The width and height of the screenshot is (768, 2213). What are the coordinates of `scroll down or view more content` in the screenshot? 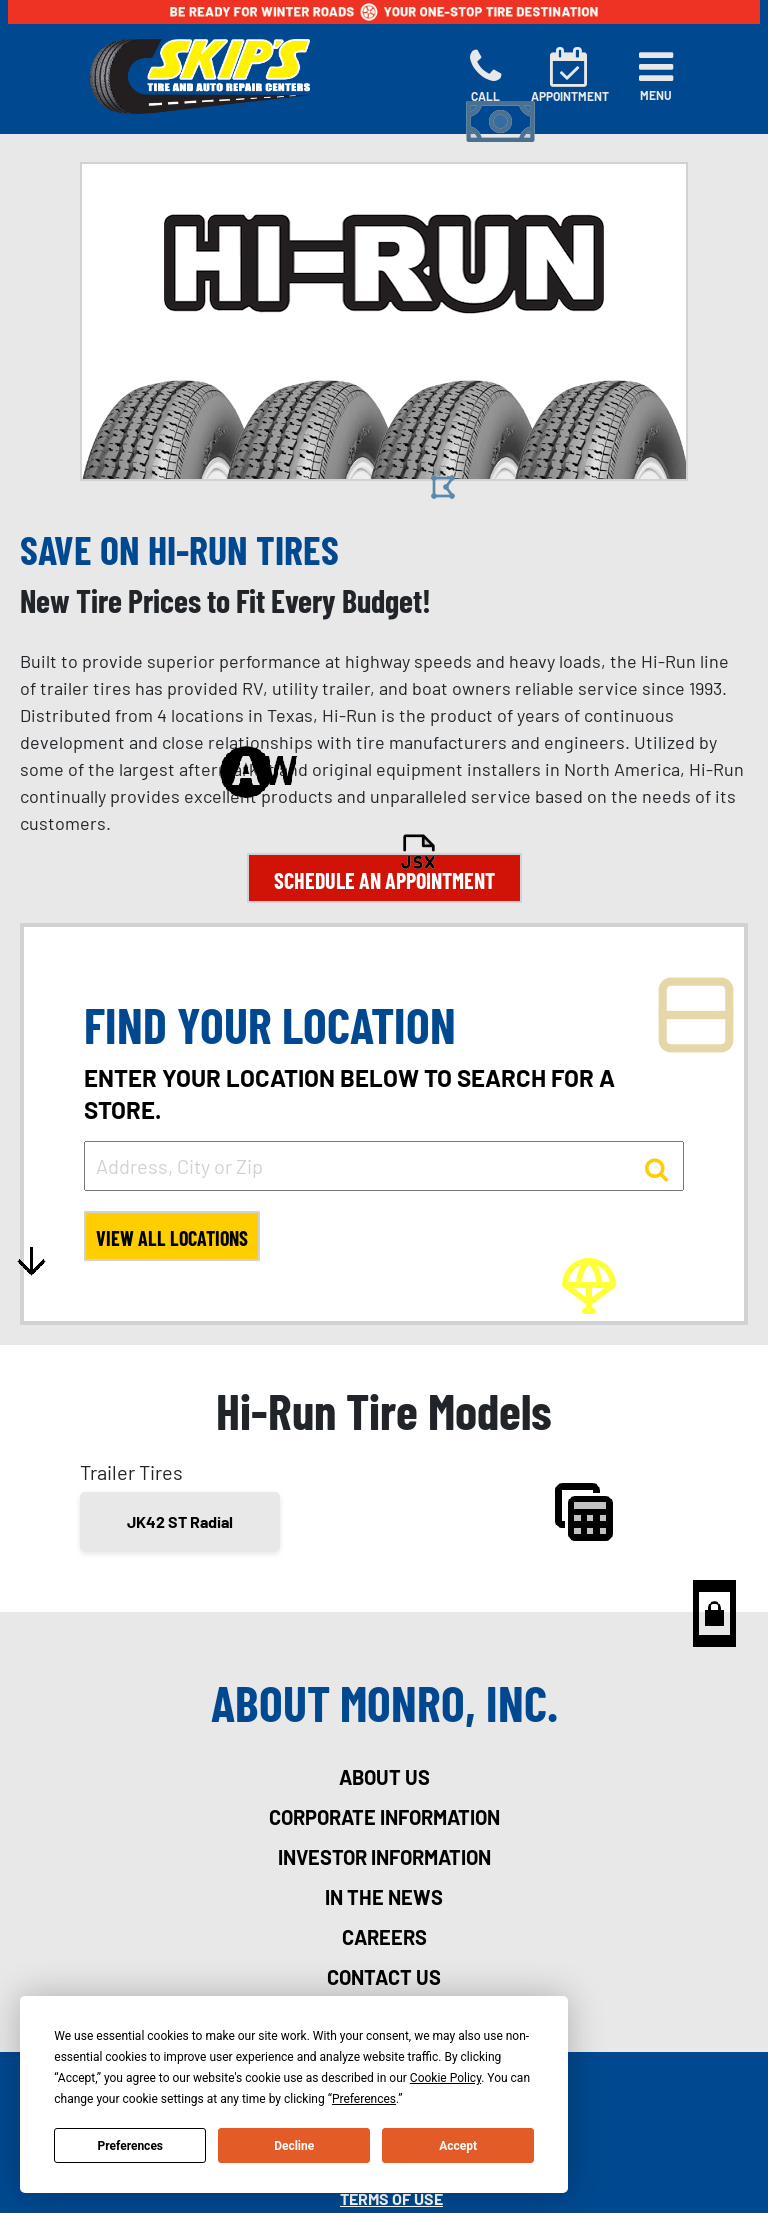 It's located at (31, 1261).